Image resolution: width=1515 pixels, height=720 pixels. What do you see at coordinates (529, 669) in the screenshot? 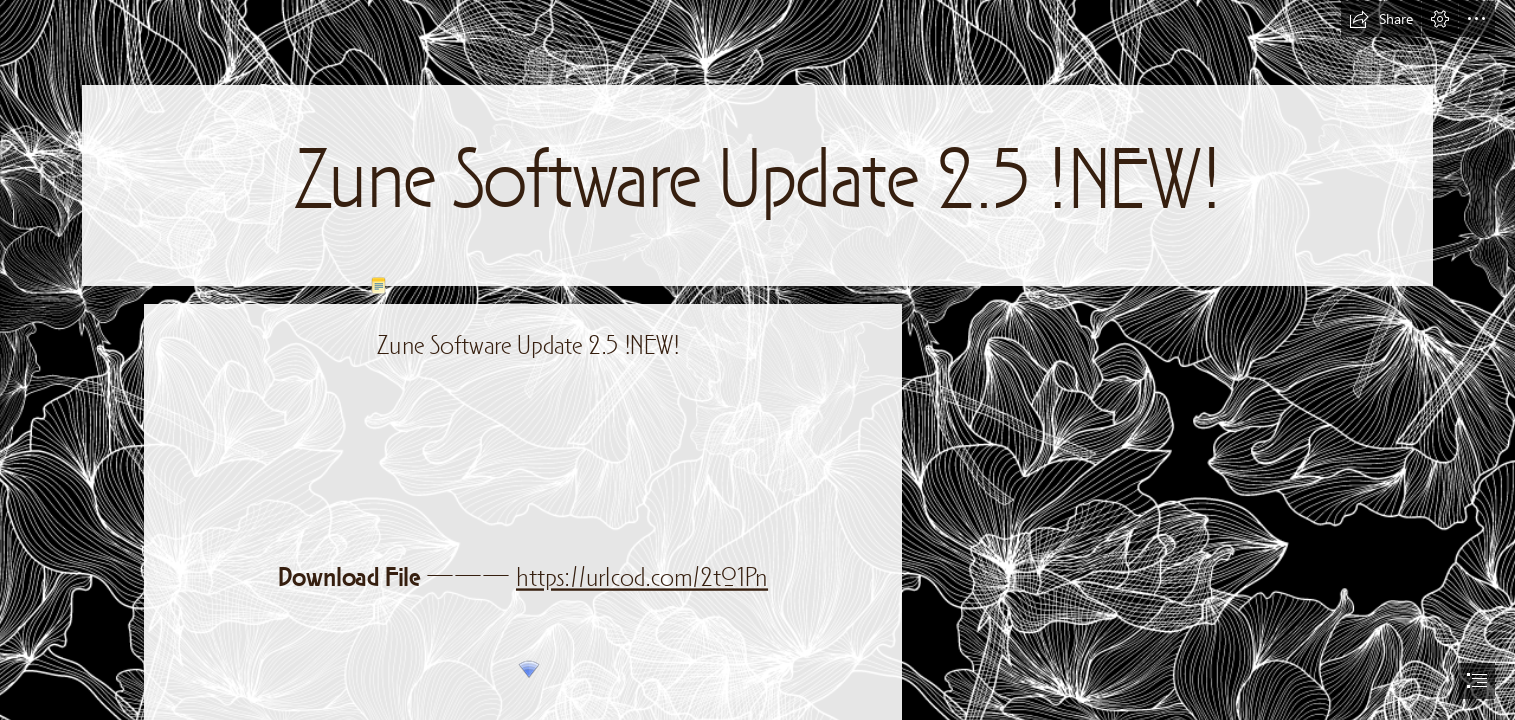
I see `indicates wireless network connection status` at bounding box center [529, 669].